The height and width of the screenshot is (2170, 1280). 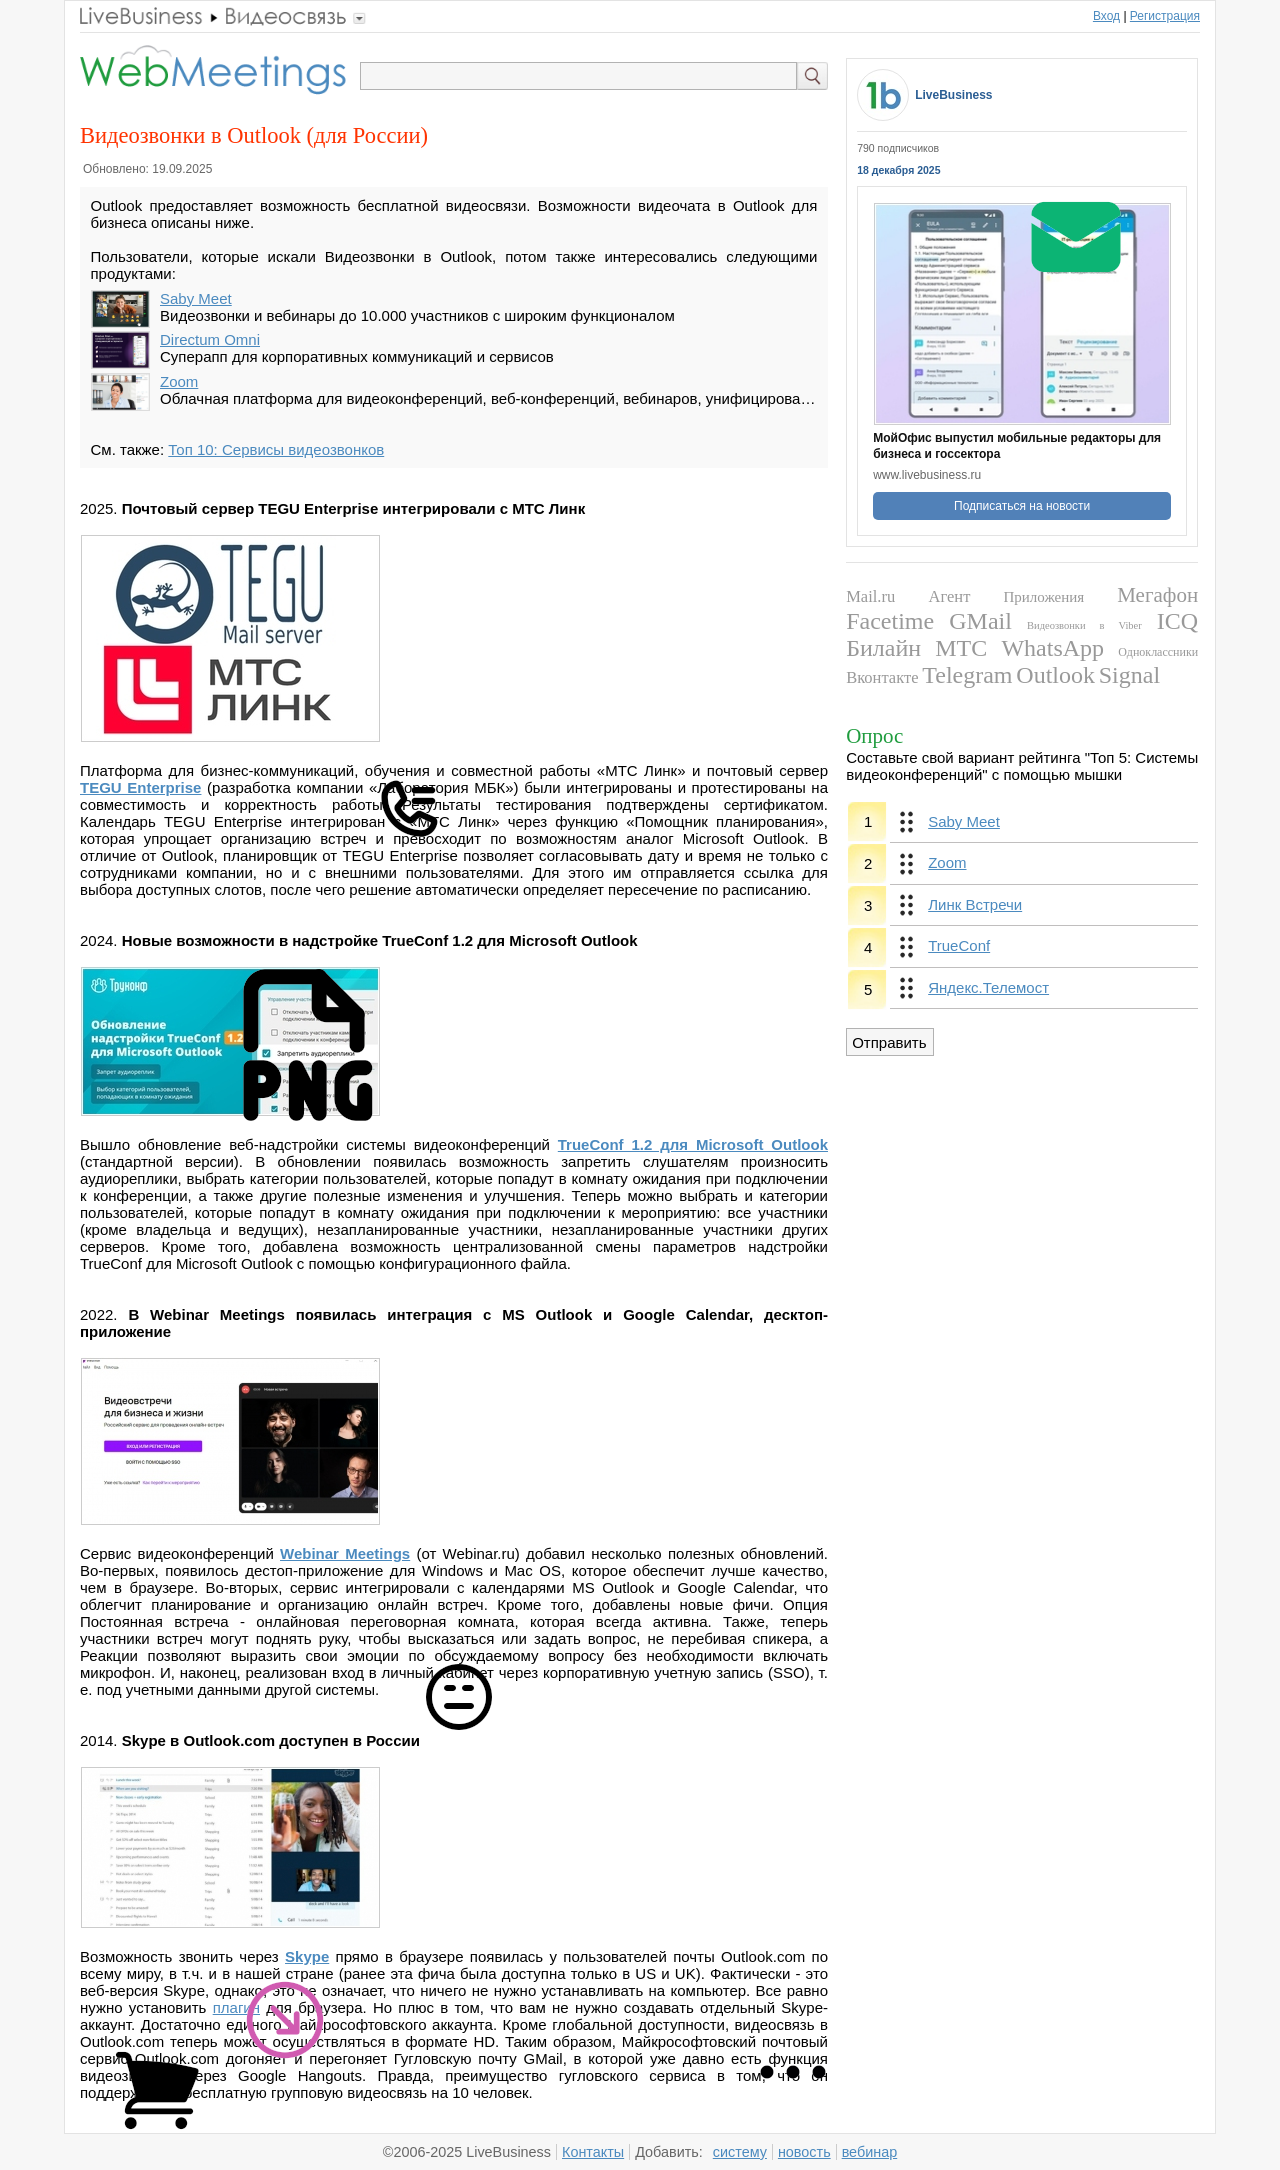 I want to click on open your inbox, so click(x=1076, y=237).